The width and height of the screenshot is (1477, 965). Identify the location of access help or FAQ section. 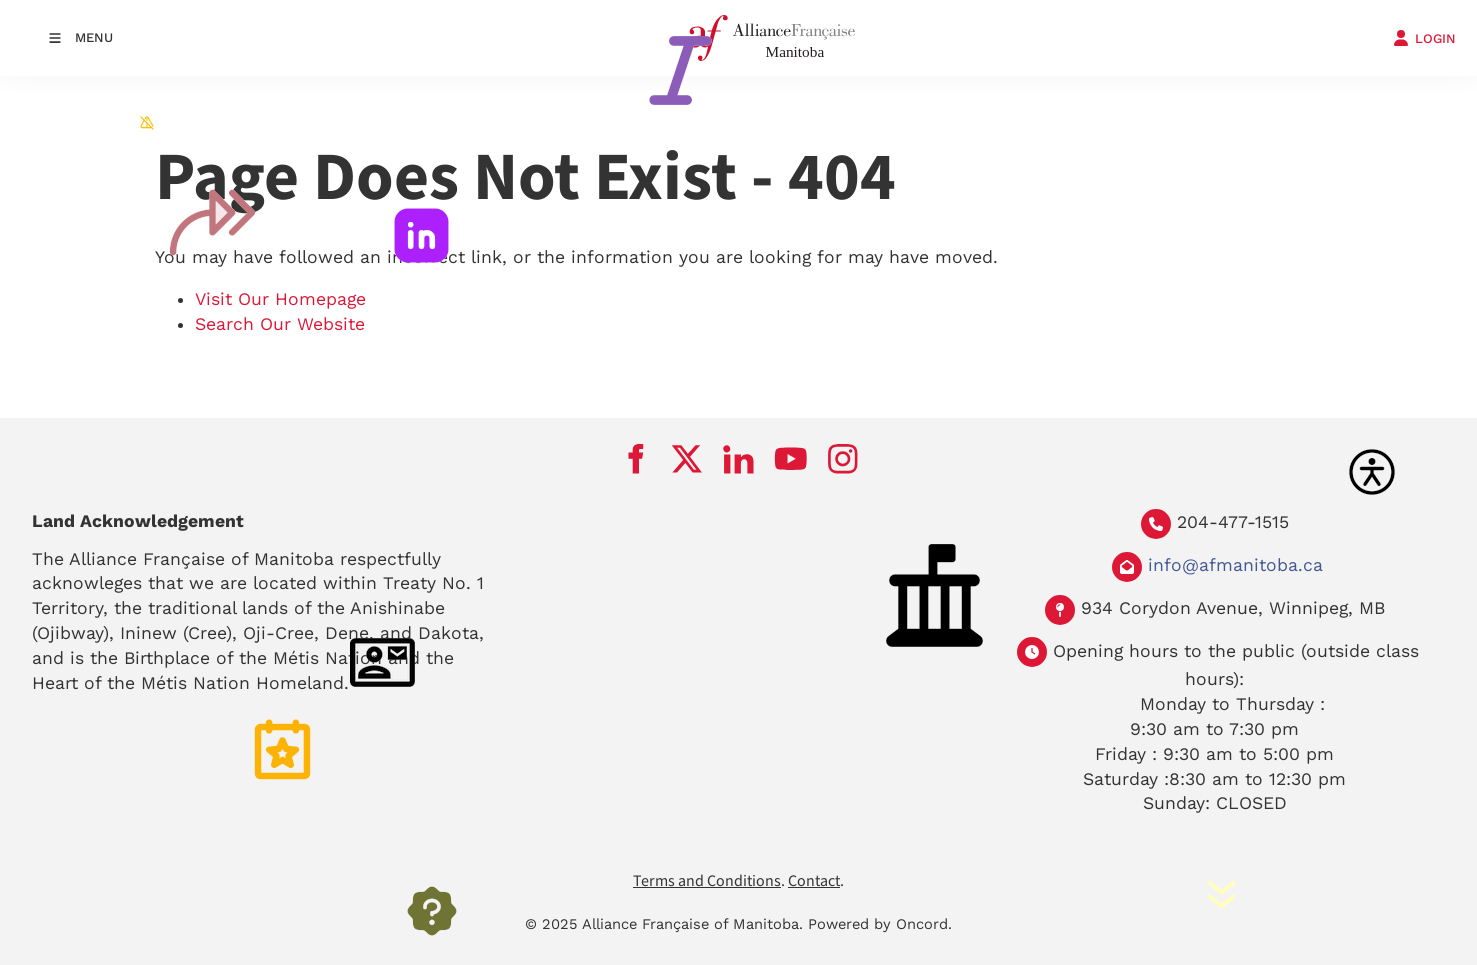
(432, 911).